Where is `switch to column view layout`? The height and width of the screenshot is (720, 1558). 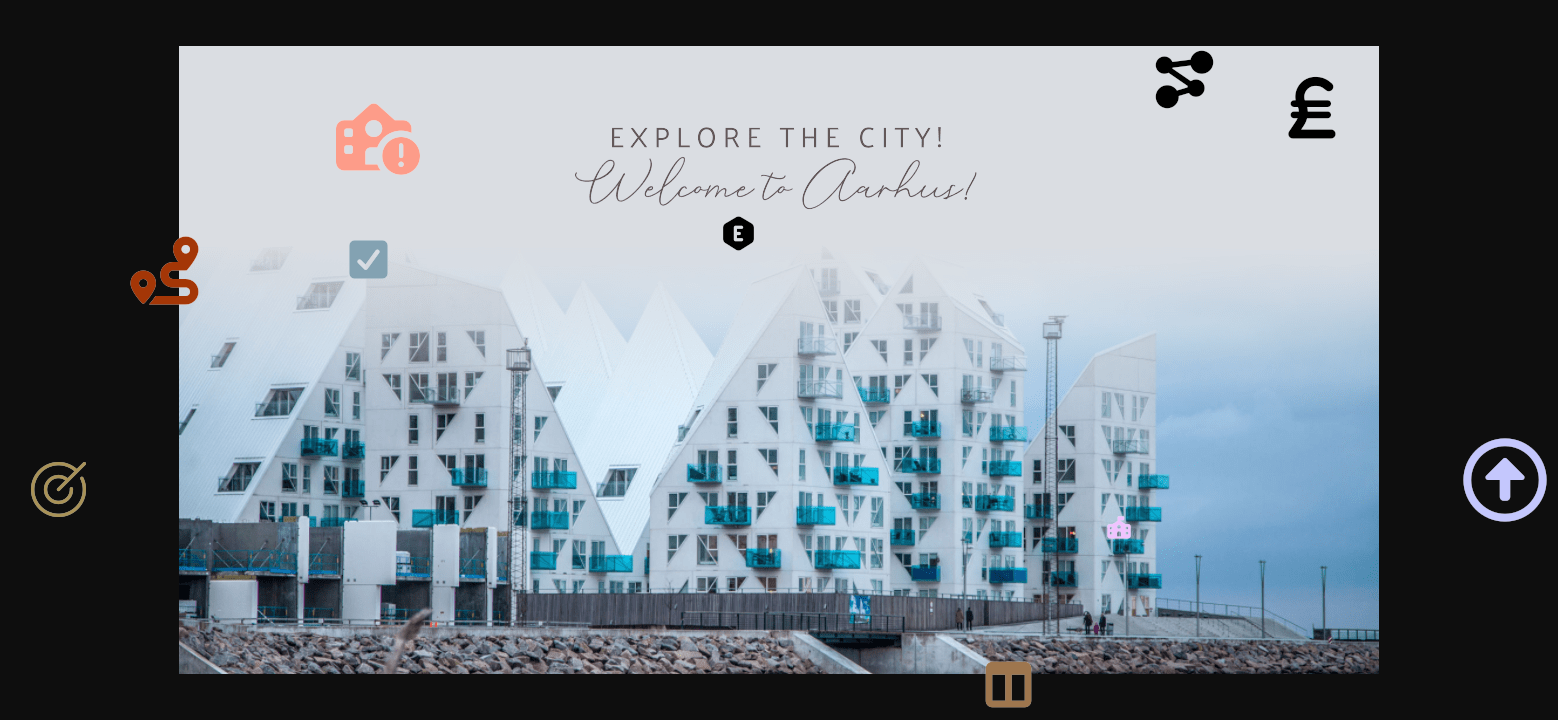 switch to column view layout is located at coordinates (1008, 684).